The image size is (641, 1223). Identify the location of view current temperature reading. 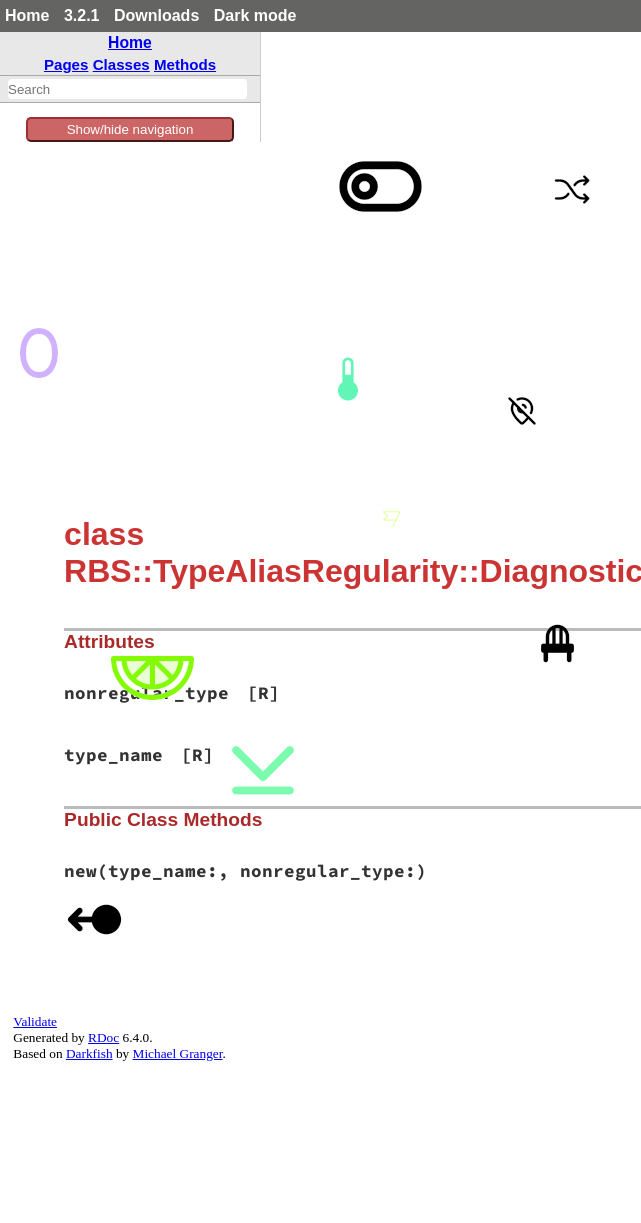
(348, 379).